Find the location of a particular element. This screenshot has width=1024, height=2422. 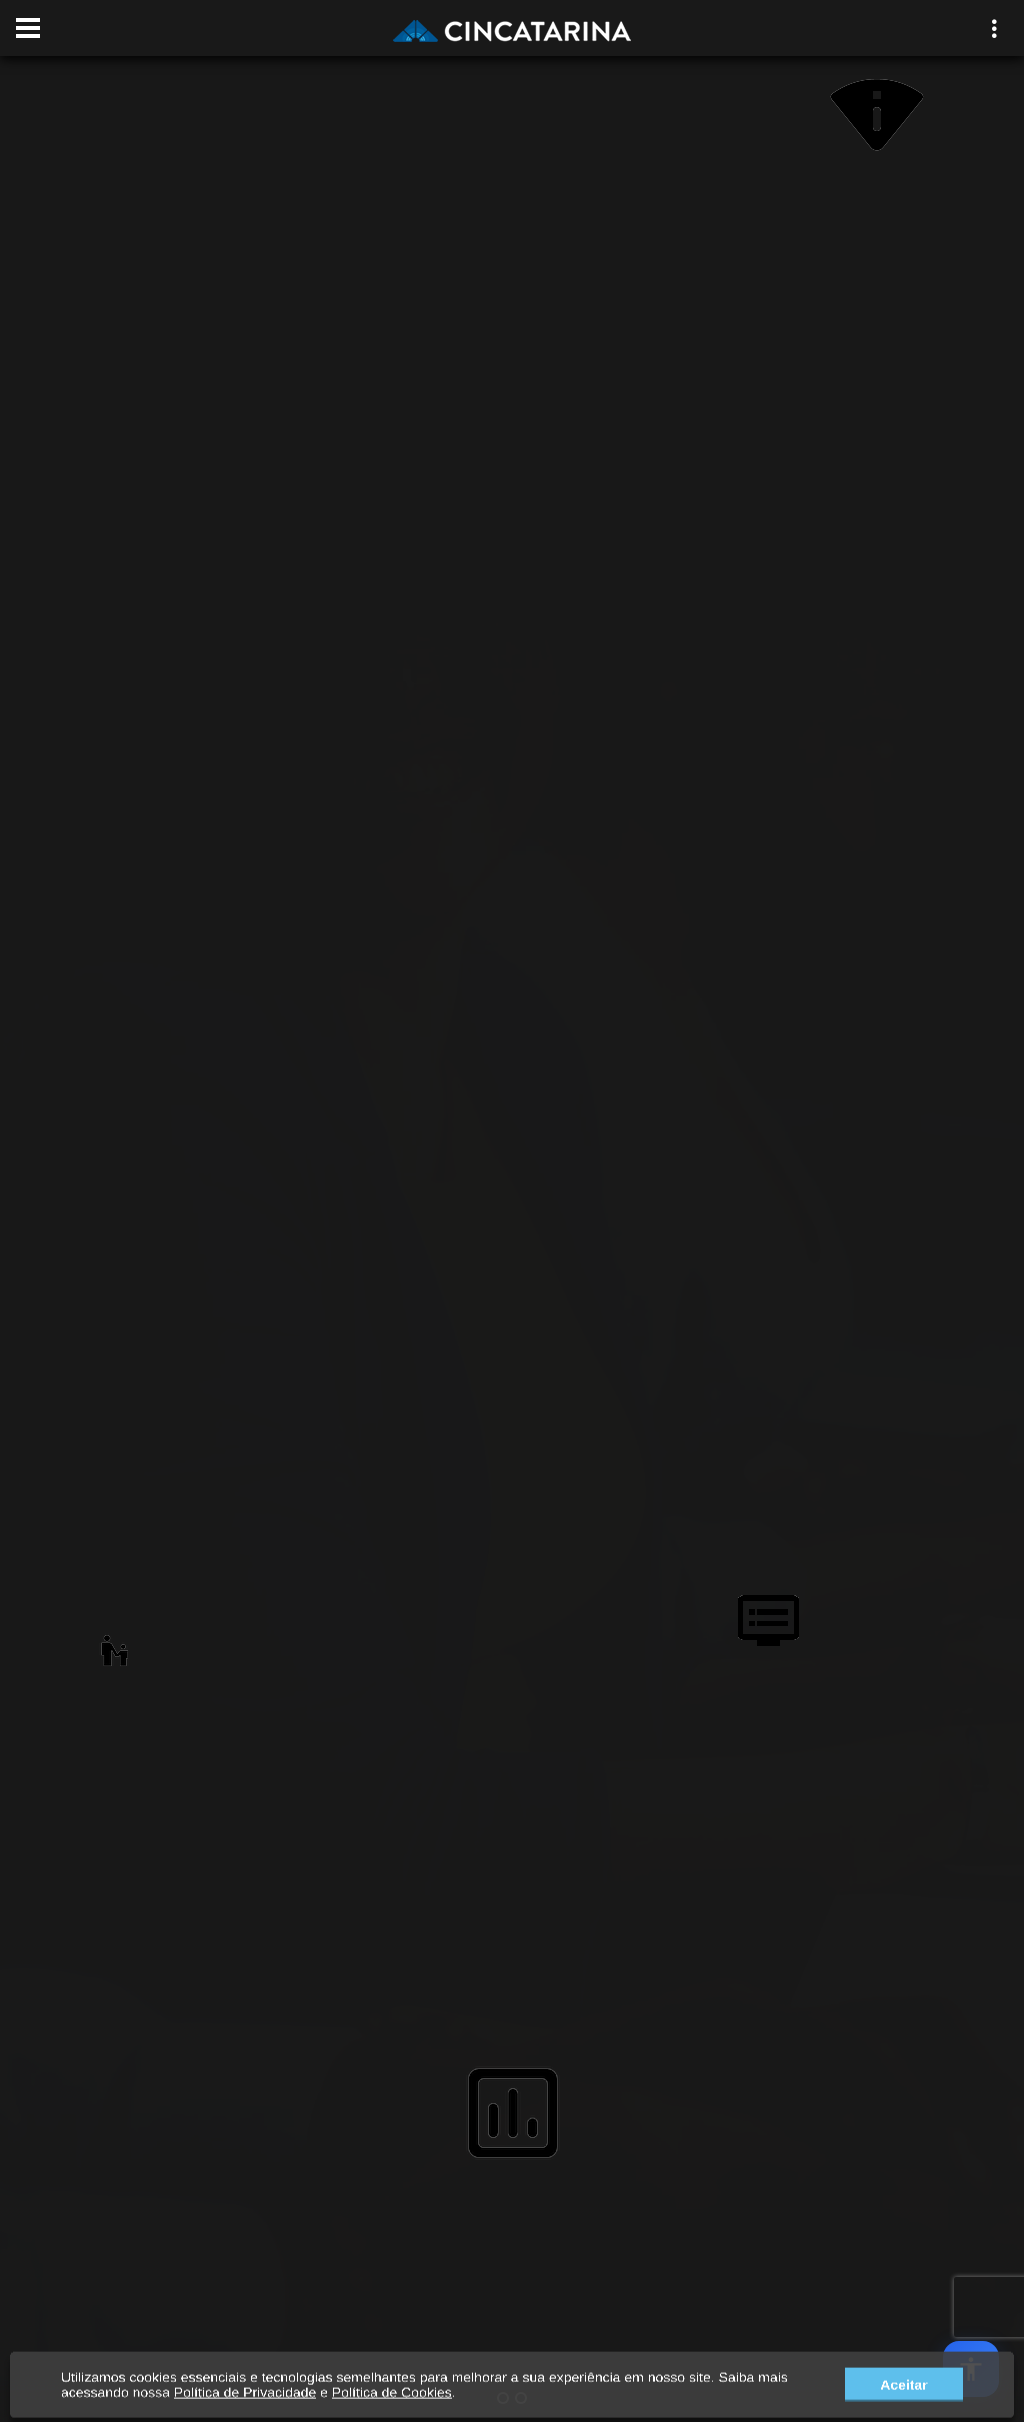

insert a chart or graph into a document is located at coordinates (513, 2113).